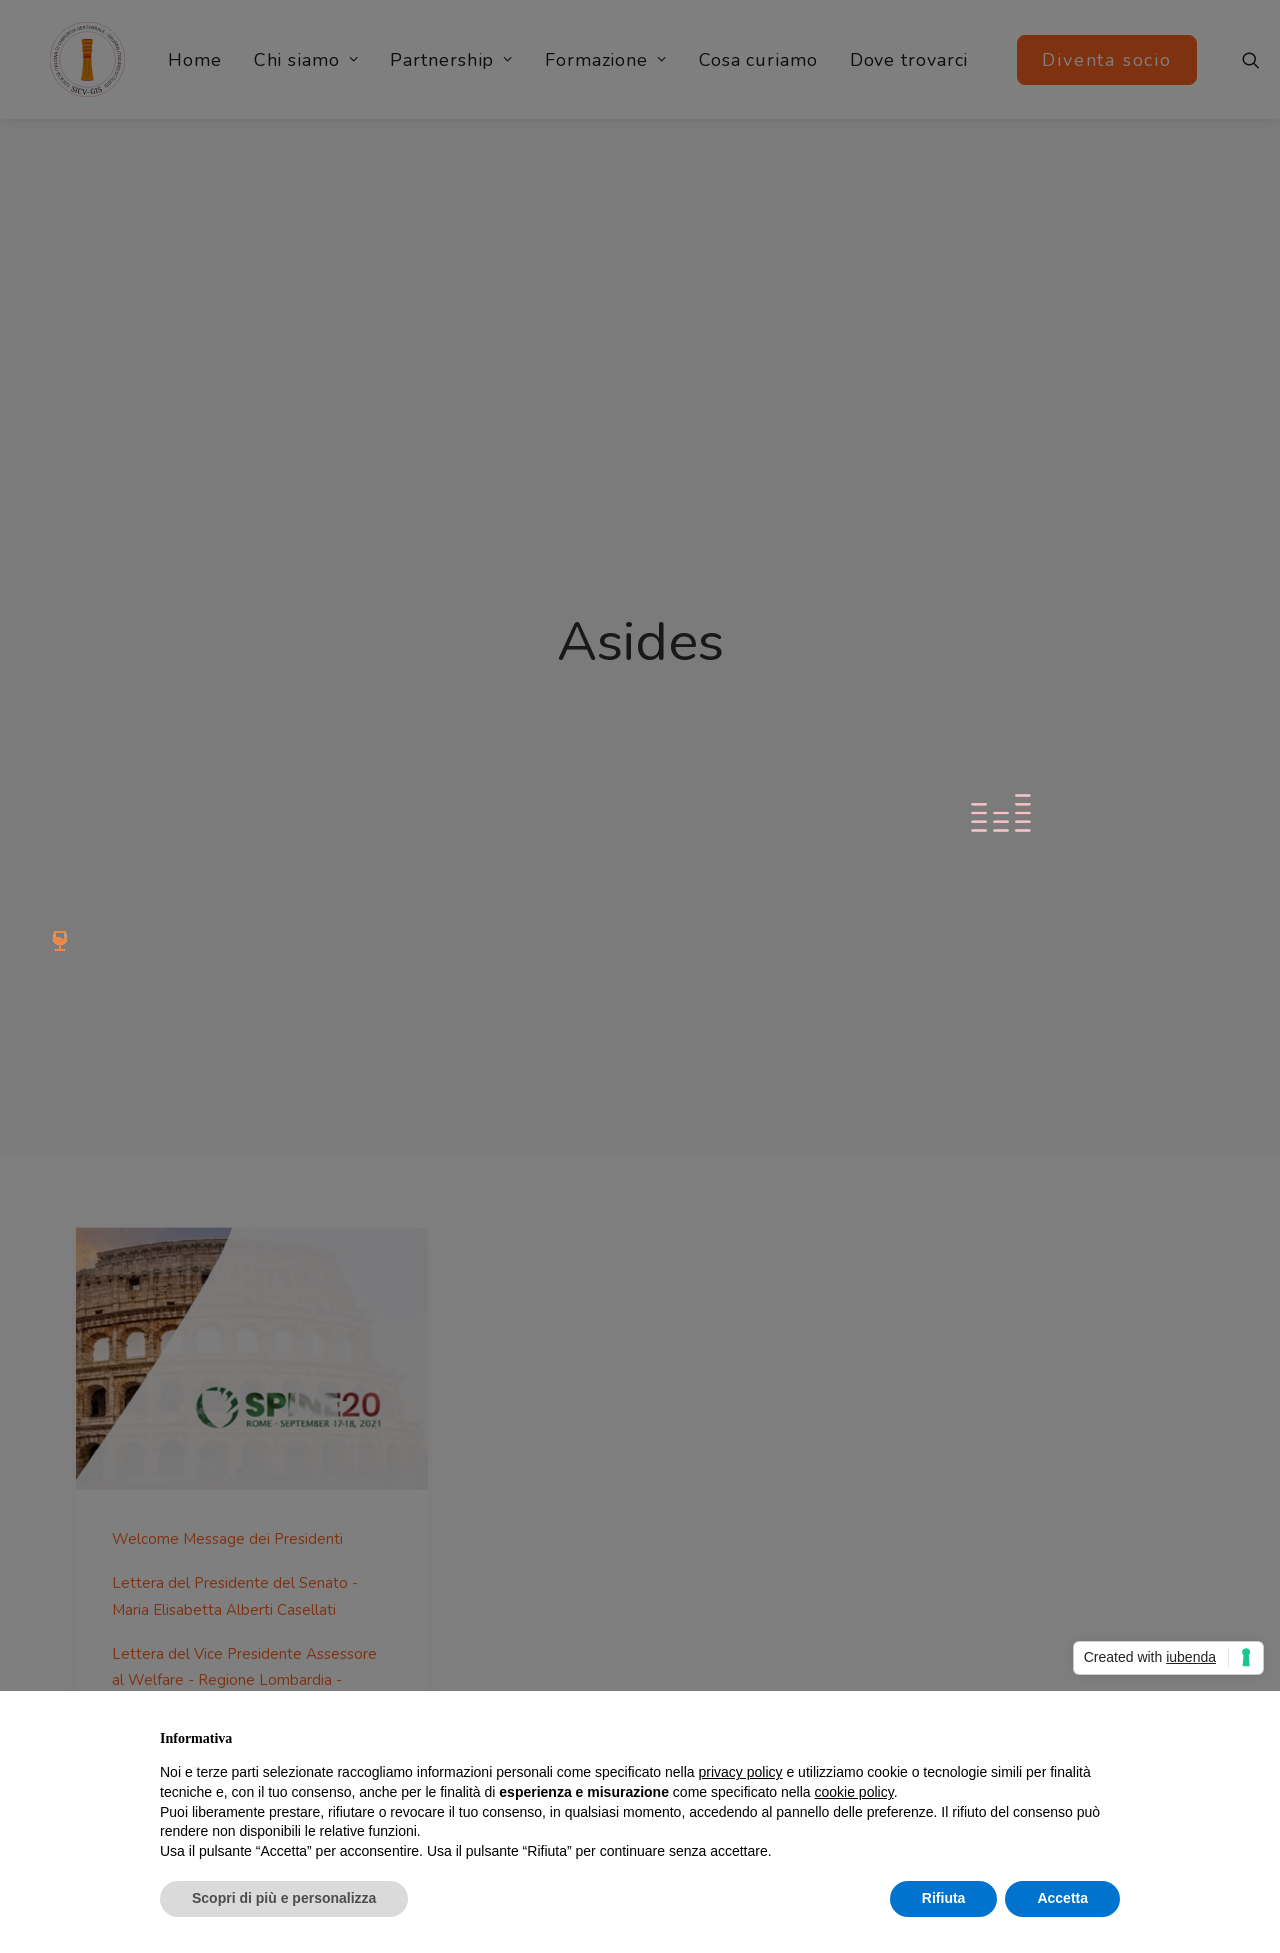 The width and height of the screenshot is (1280, 1953). Describe the element at coordinates (60, 941) in the screenshot. I see `indicates a full drink or beverage status` at that location.